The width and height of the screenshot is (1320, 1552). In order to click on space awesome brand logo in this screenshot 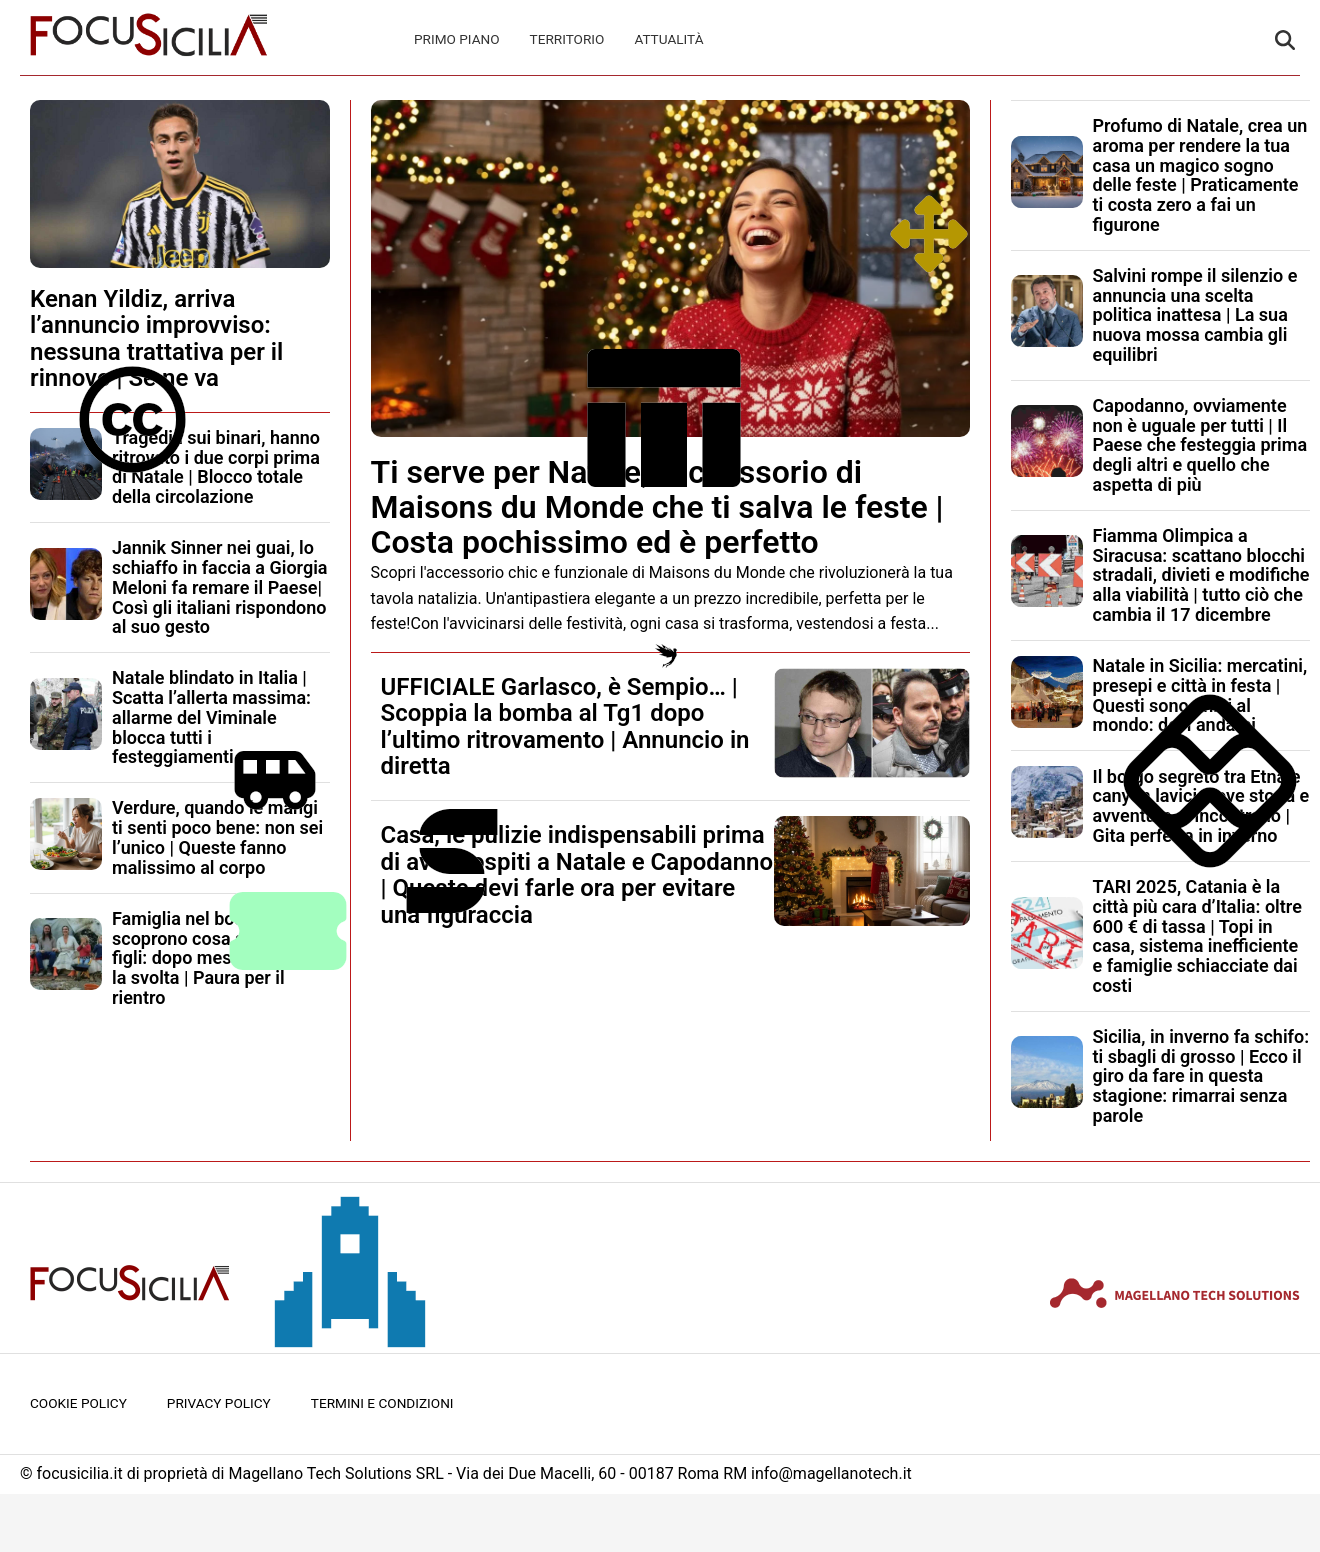, I will do `click(350, 1272)`.